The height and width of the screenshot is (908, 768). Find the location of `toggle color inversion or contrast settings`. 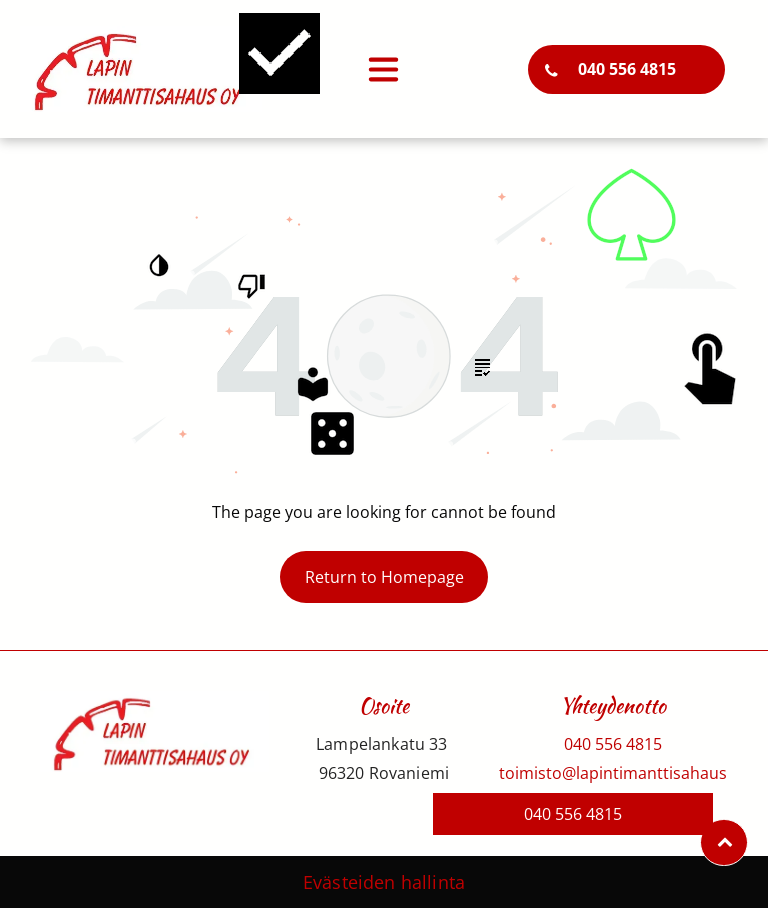

toggle color inversion or contrast settings is located at coordinates (159, 265).